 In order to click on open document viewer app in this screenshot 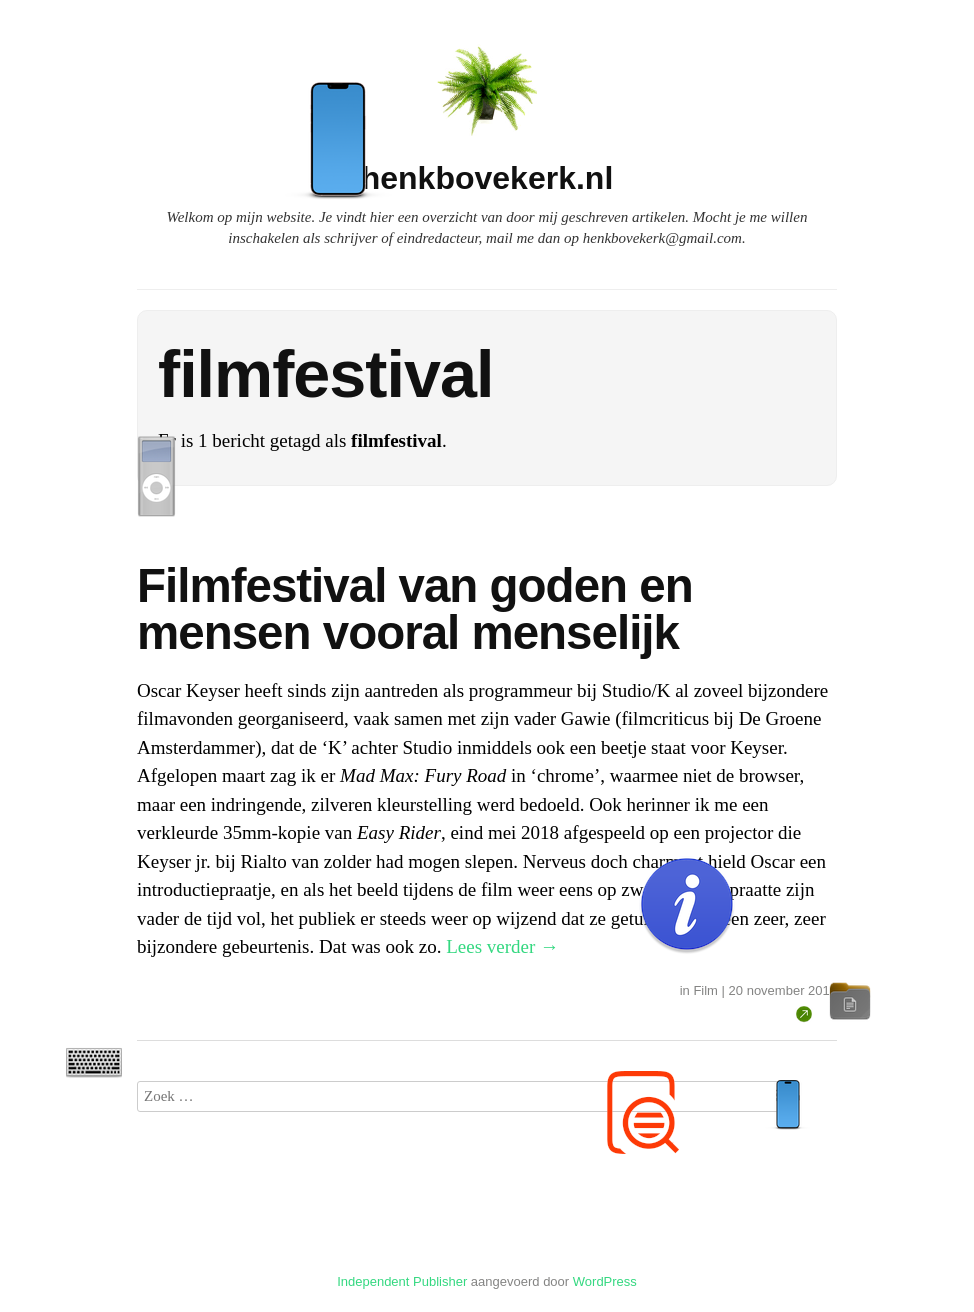, I will do `click(643, 1112)`.